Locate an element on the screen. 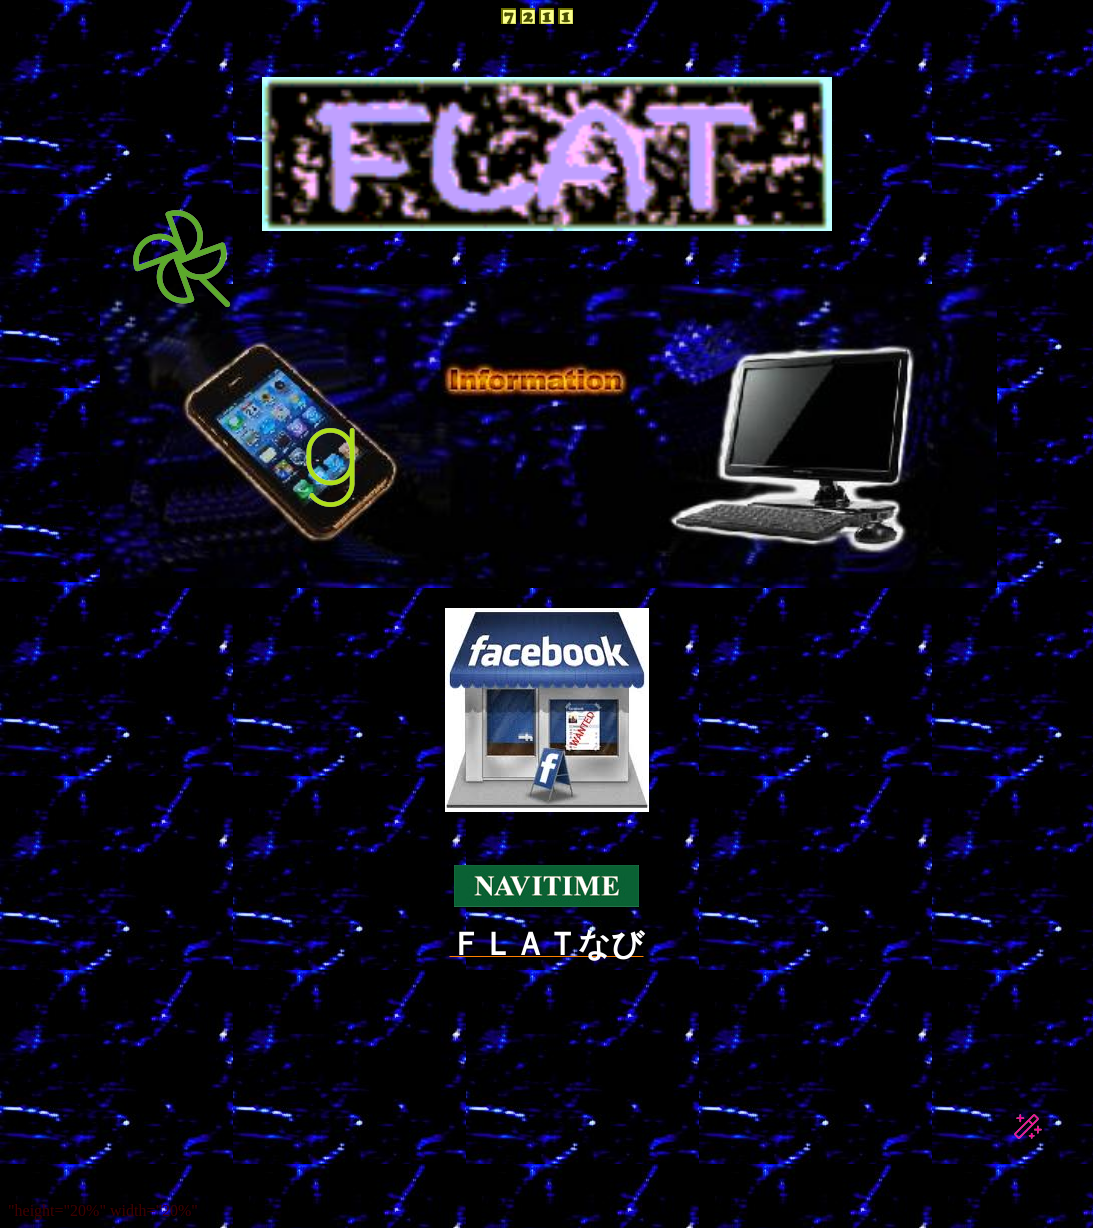 The width and height of the screenshot is (1093, 1228). open the goodreads app is located at coordinates (330, 467).